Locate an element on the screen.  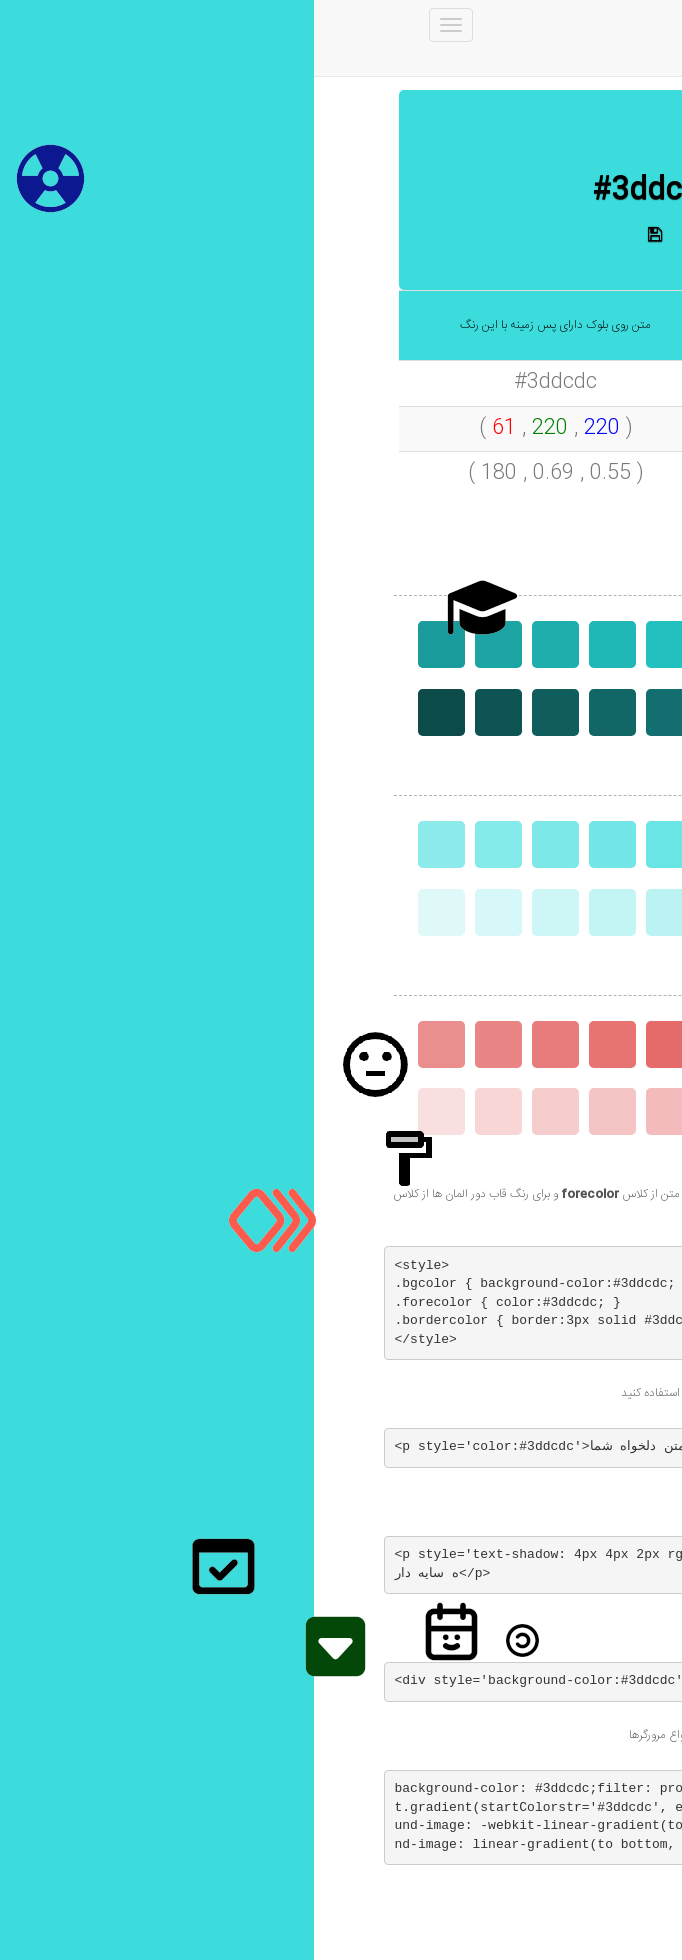
access education or learning resources is located at coordinates (482, 607).